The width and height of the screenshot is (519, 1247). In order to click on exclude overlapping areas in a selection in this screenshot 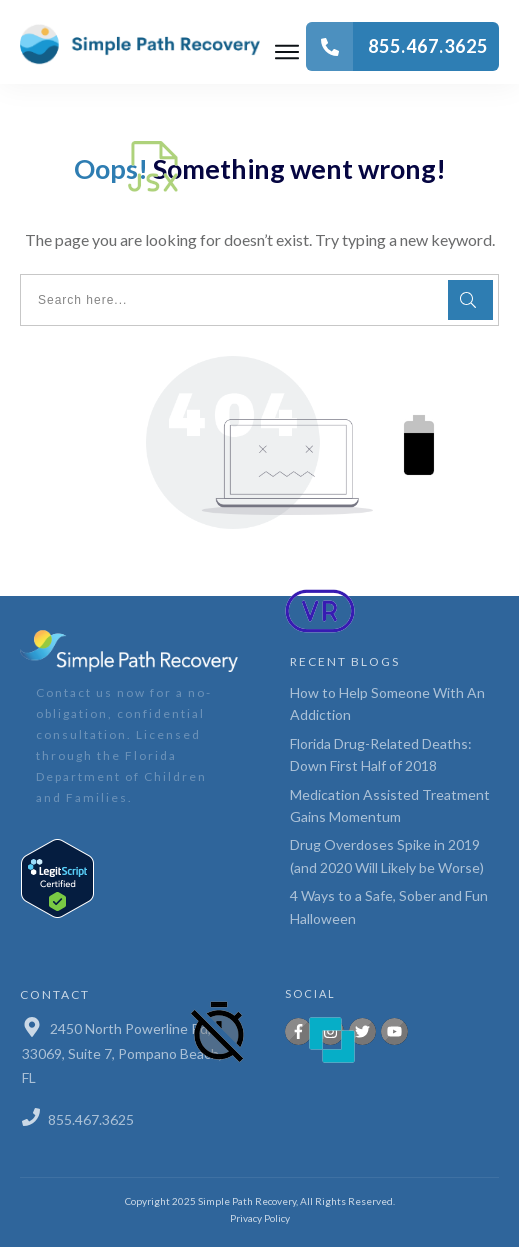, I will do `click(332, 1040)`.